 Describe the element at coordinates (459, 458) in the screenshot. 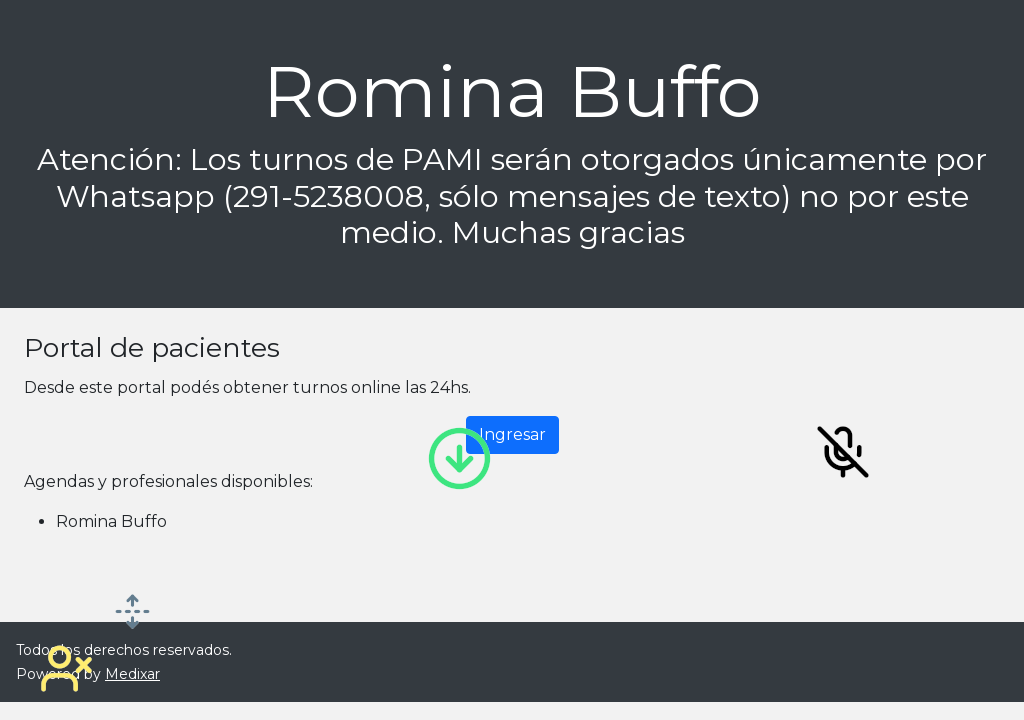

I see `download file or content` at that location.